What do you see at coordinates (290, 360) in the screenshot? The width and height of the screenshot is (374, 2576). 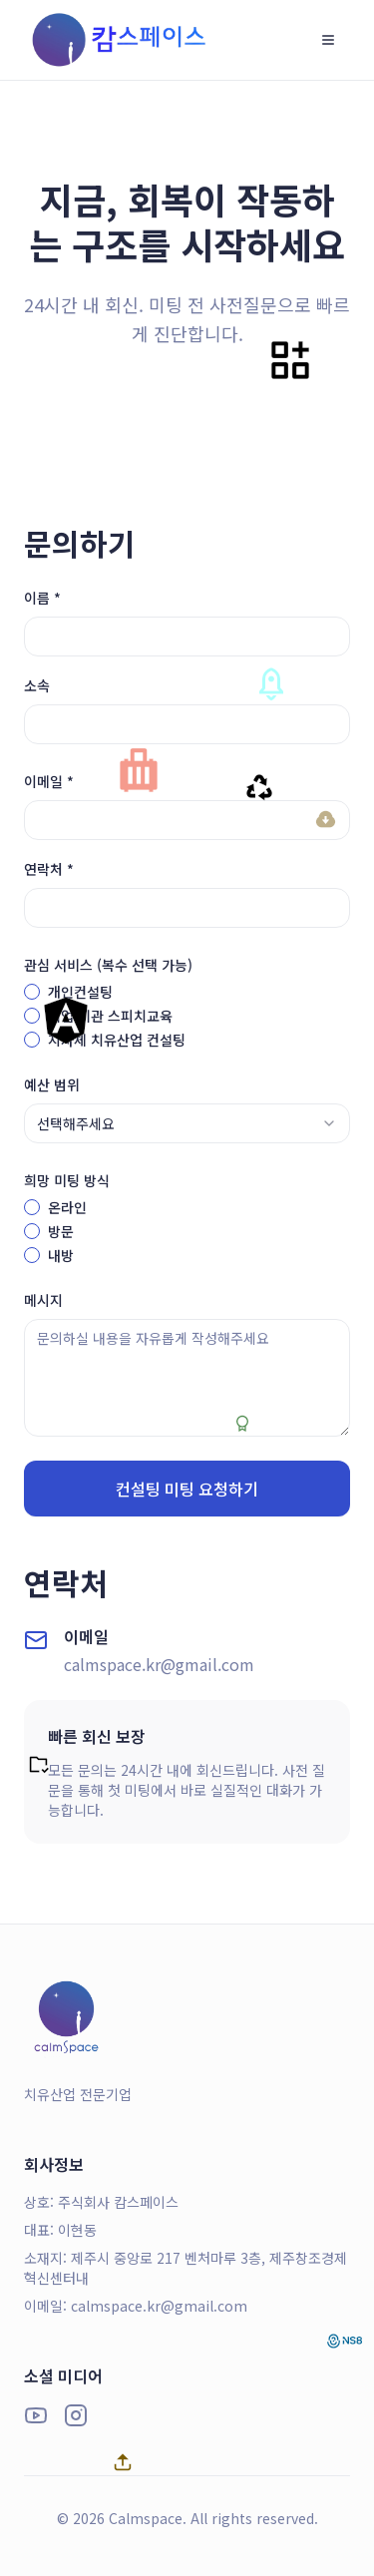 I see `add a new function or module` at bounding box center [290, 360].